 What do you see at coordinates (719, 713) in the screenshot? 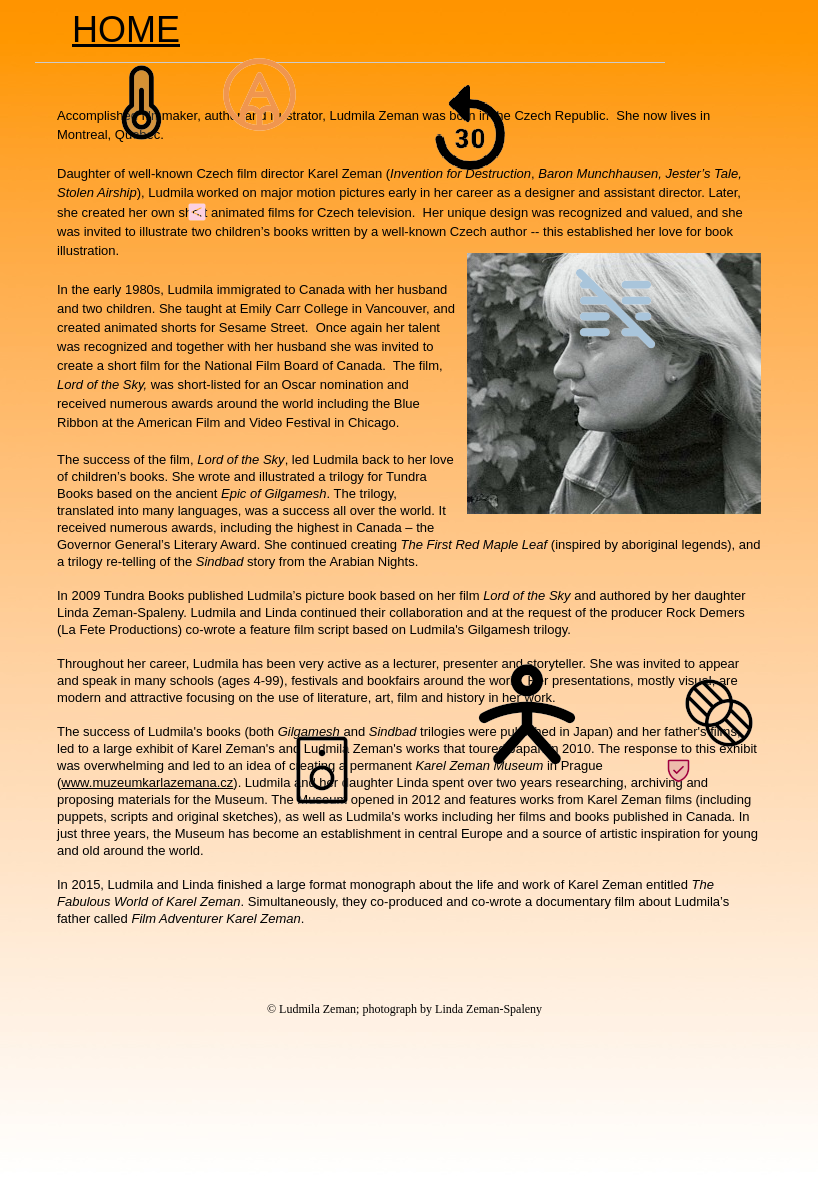
I see `exclude overlapping elements from selection` at bounding box center [719, 713].